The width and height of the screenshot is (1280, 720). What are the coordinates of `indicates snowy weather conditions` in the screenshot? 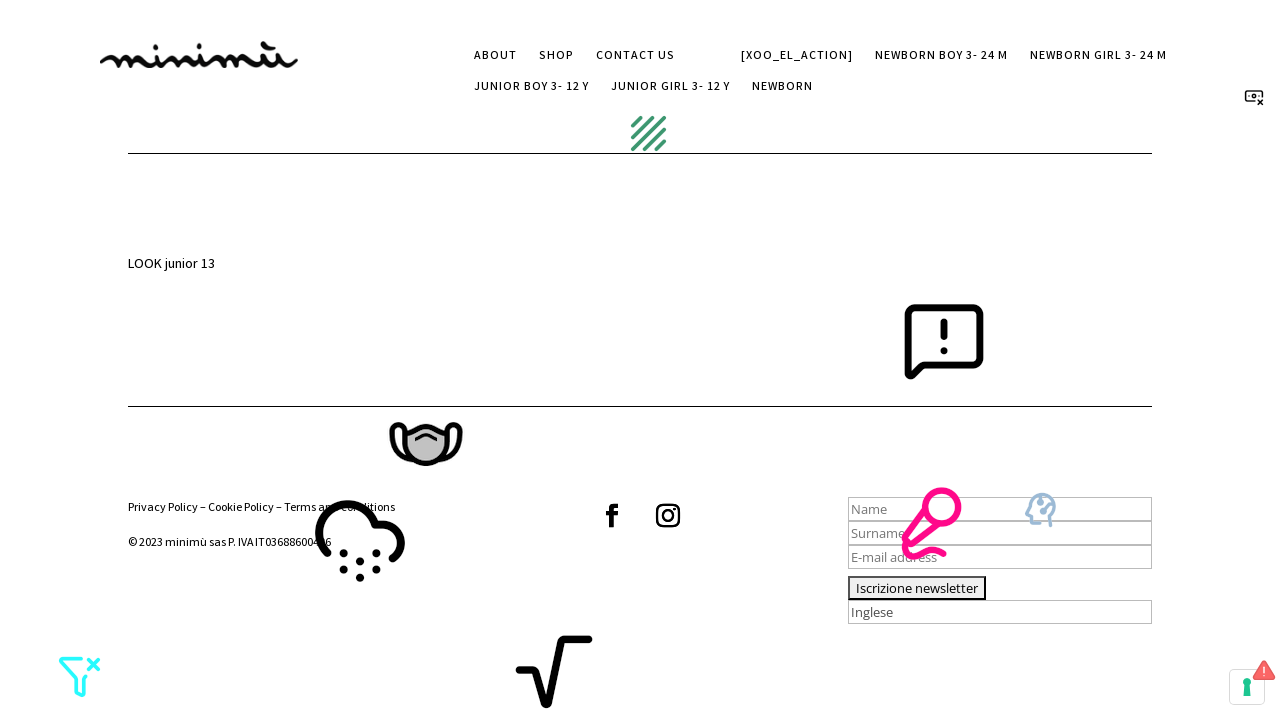 It's located at (360, 541).